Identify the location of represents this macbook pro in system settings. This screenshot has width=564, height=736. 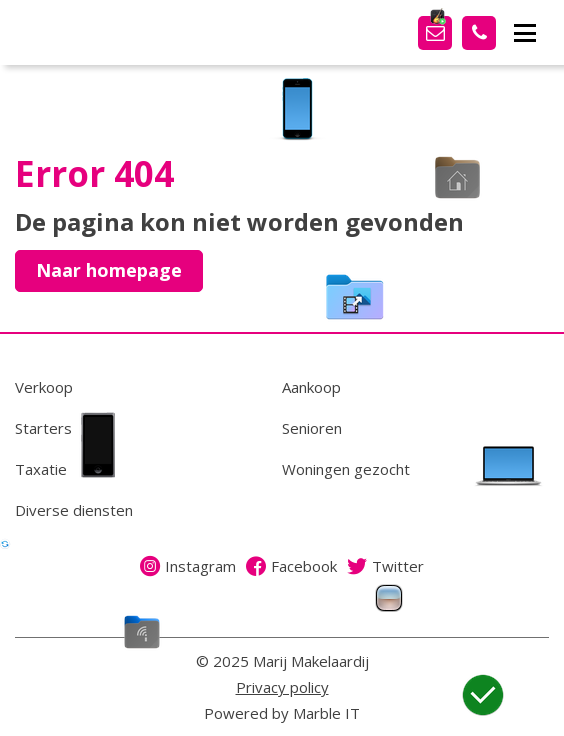
(508, 460).